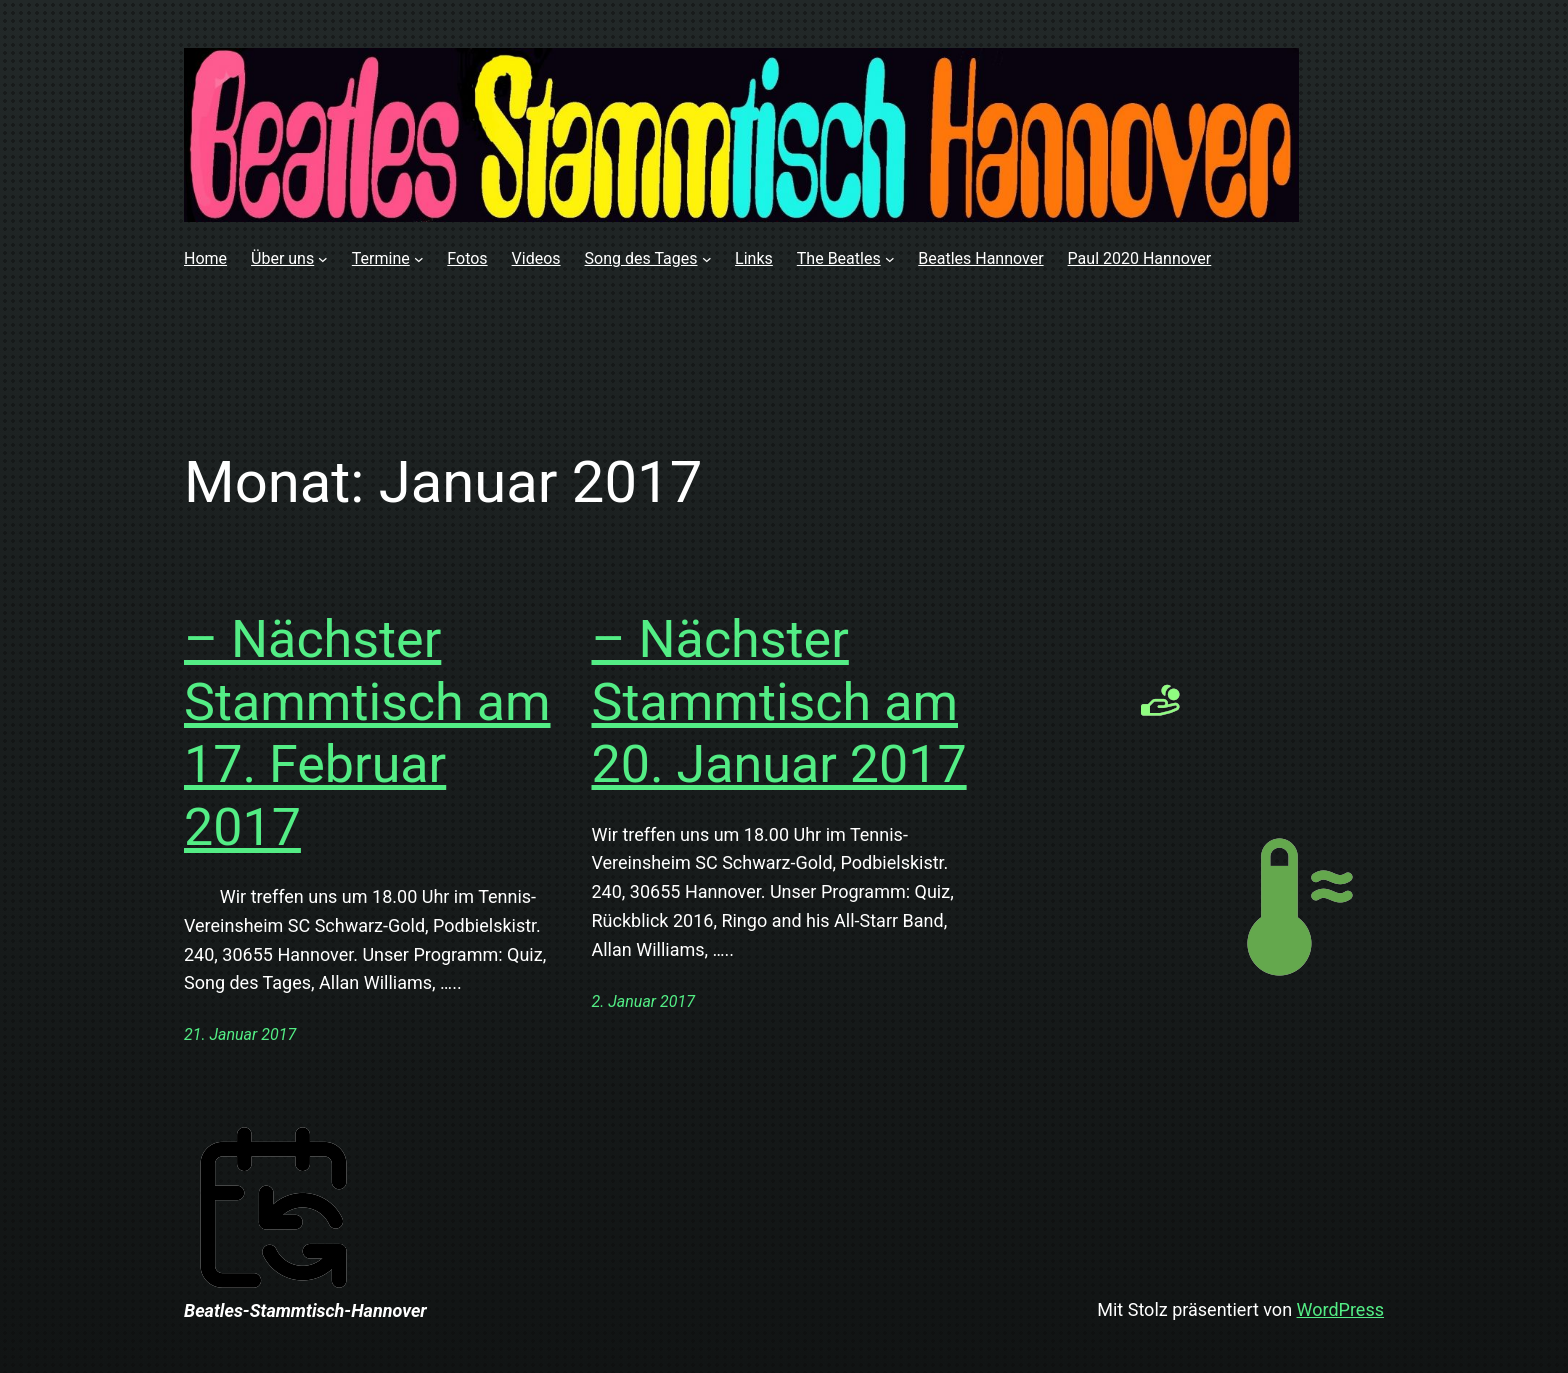 The height and width of the screenshot is (1373, 1568). I want to click on make a payment or donation, so click(1161, 701).